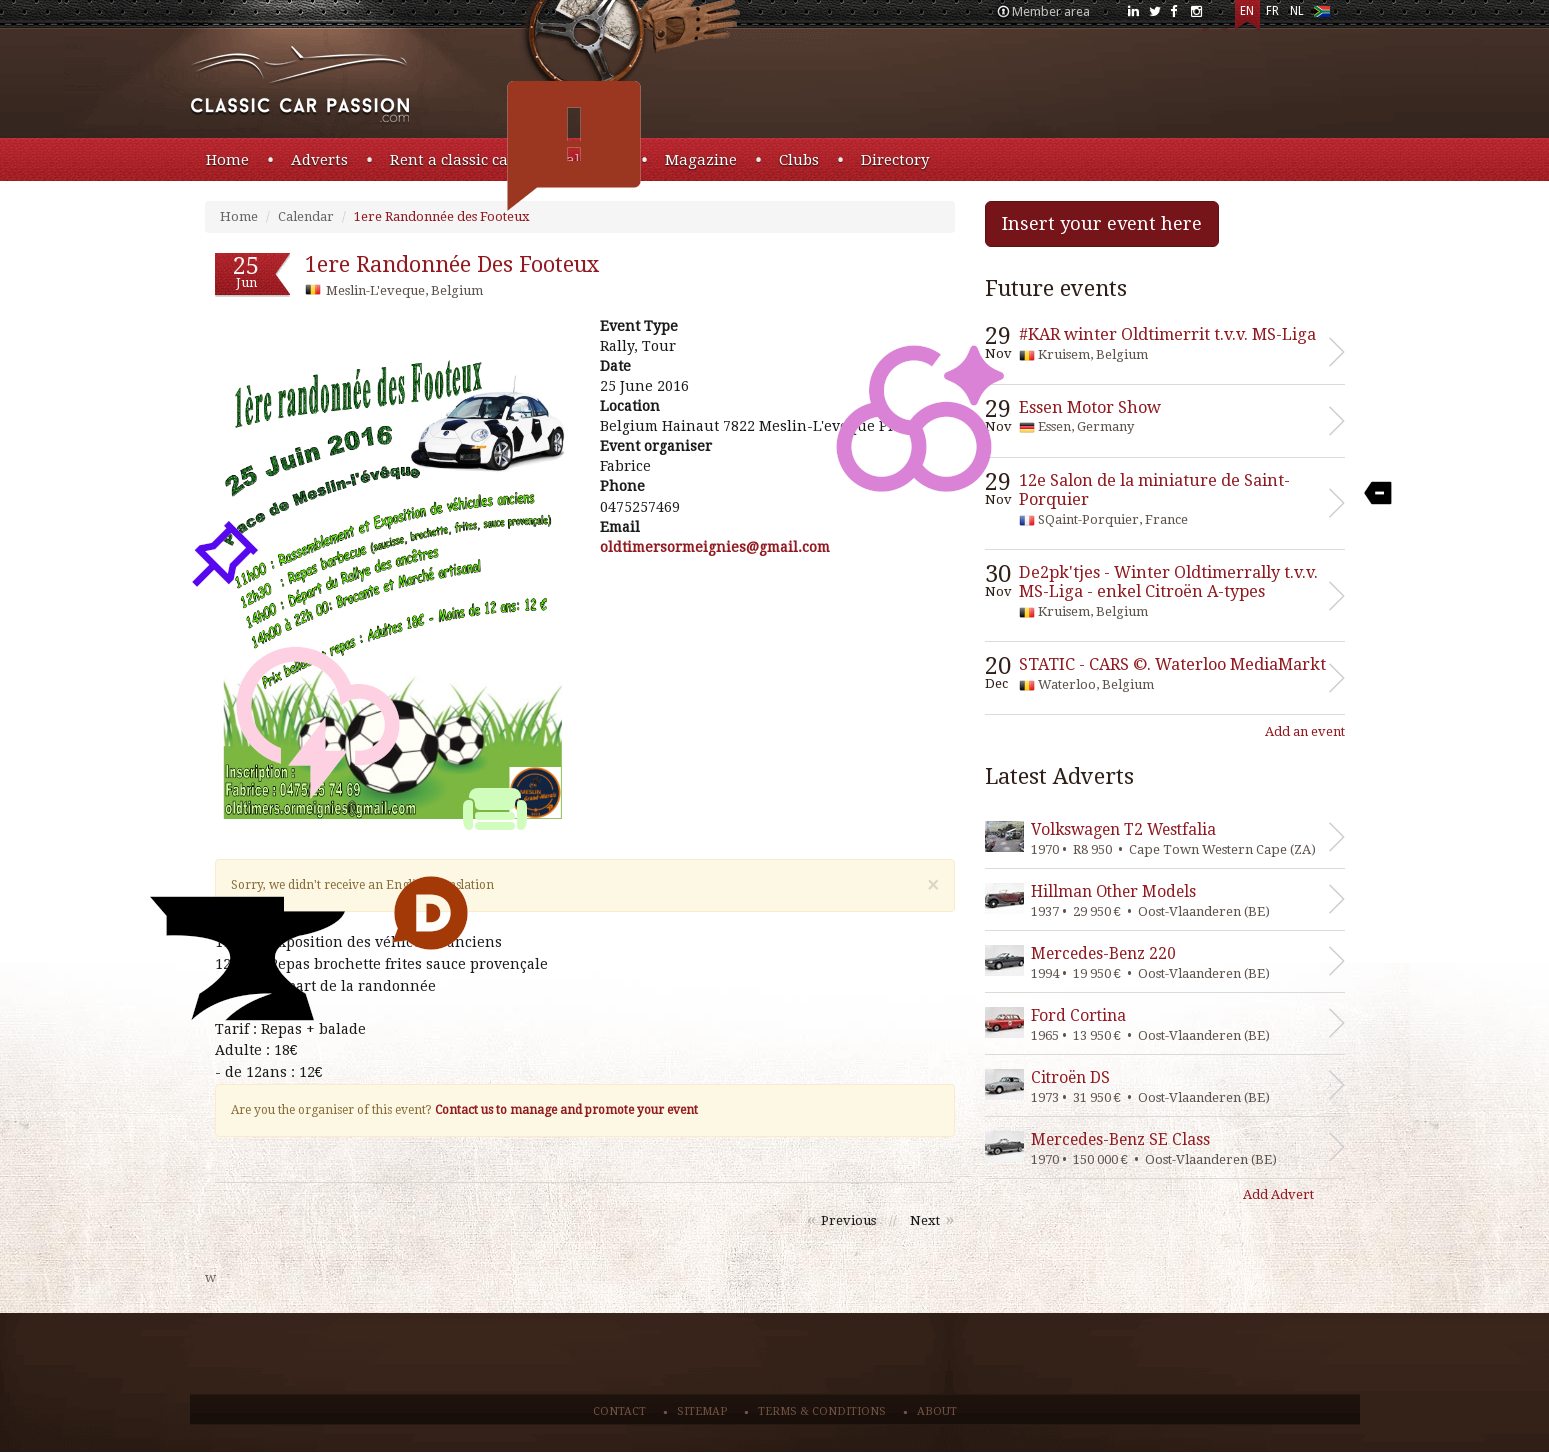  What do you see at coordinates (318, 721) in the screenshot?
I see `indicates thunderstorm weather conditions` at bounding box center [318, 721].